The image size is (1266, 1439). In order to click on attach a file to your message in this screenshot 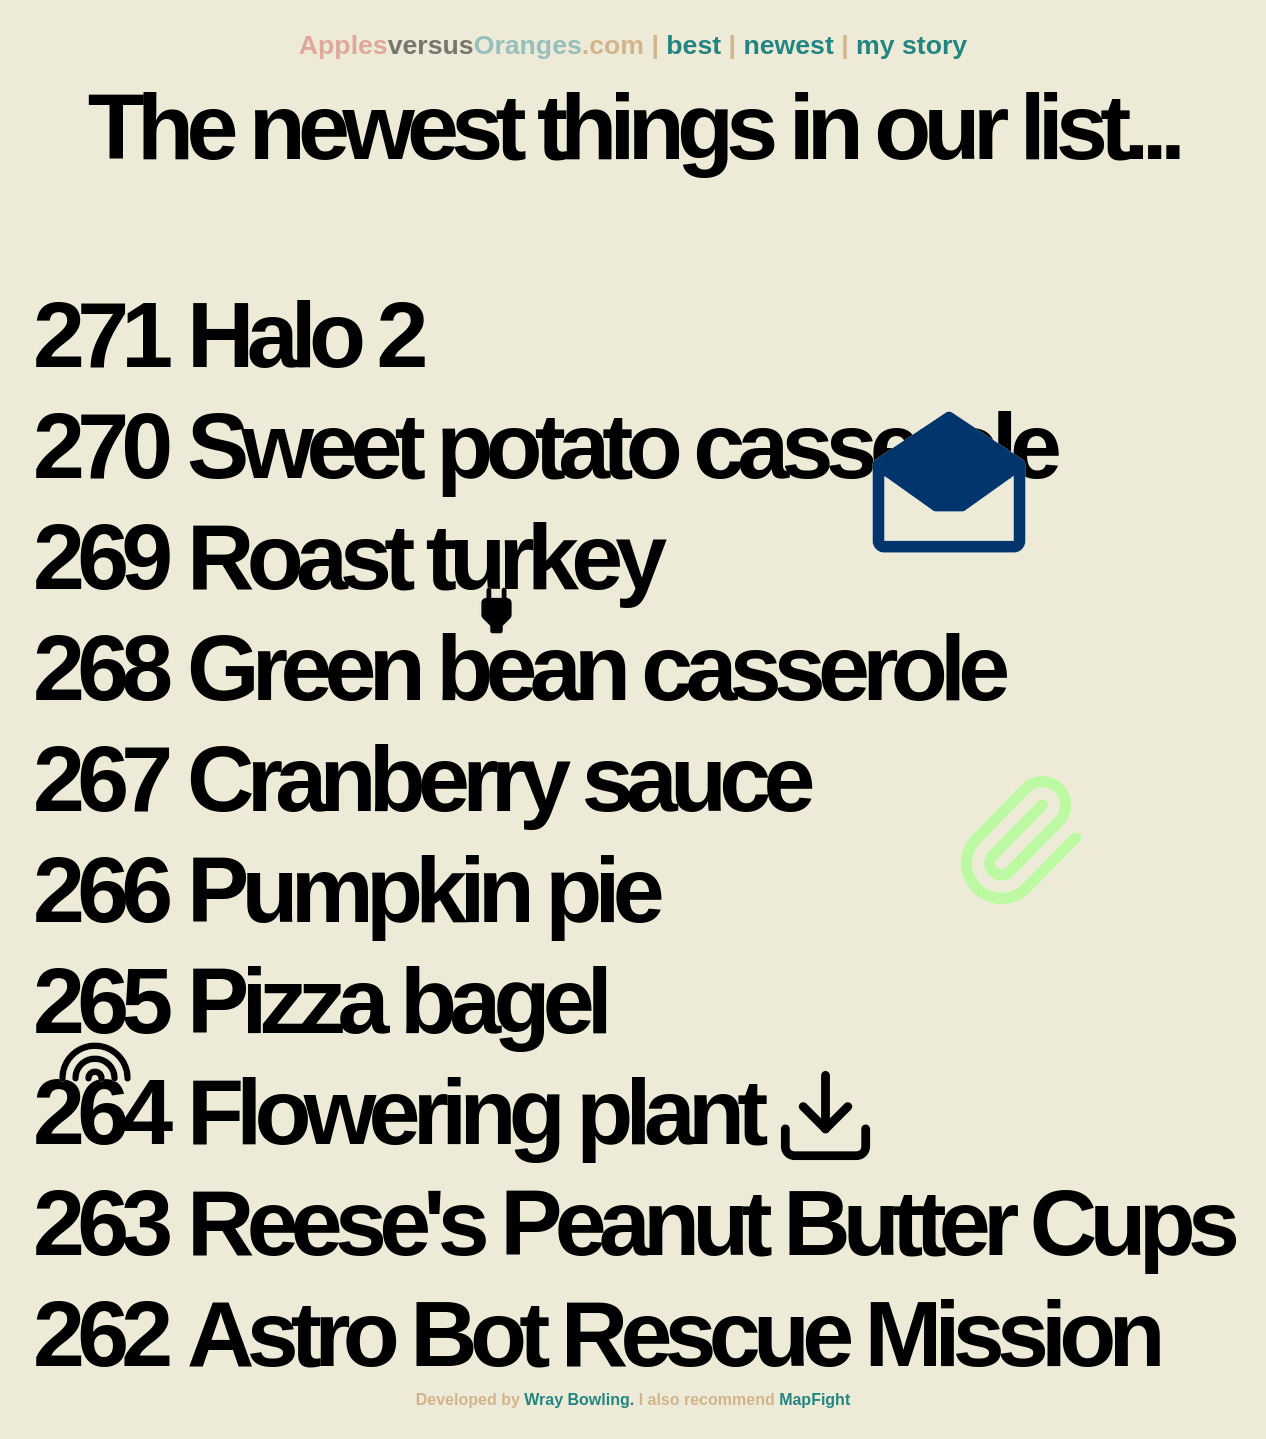, I will do `click(1019, 840)`.